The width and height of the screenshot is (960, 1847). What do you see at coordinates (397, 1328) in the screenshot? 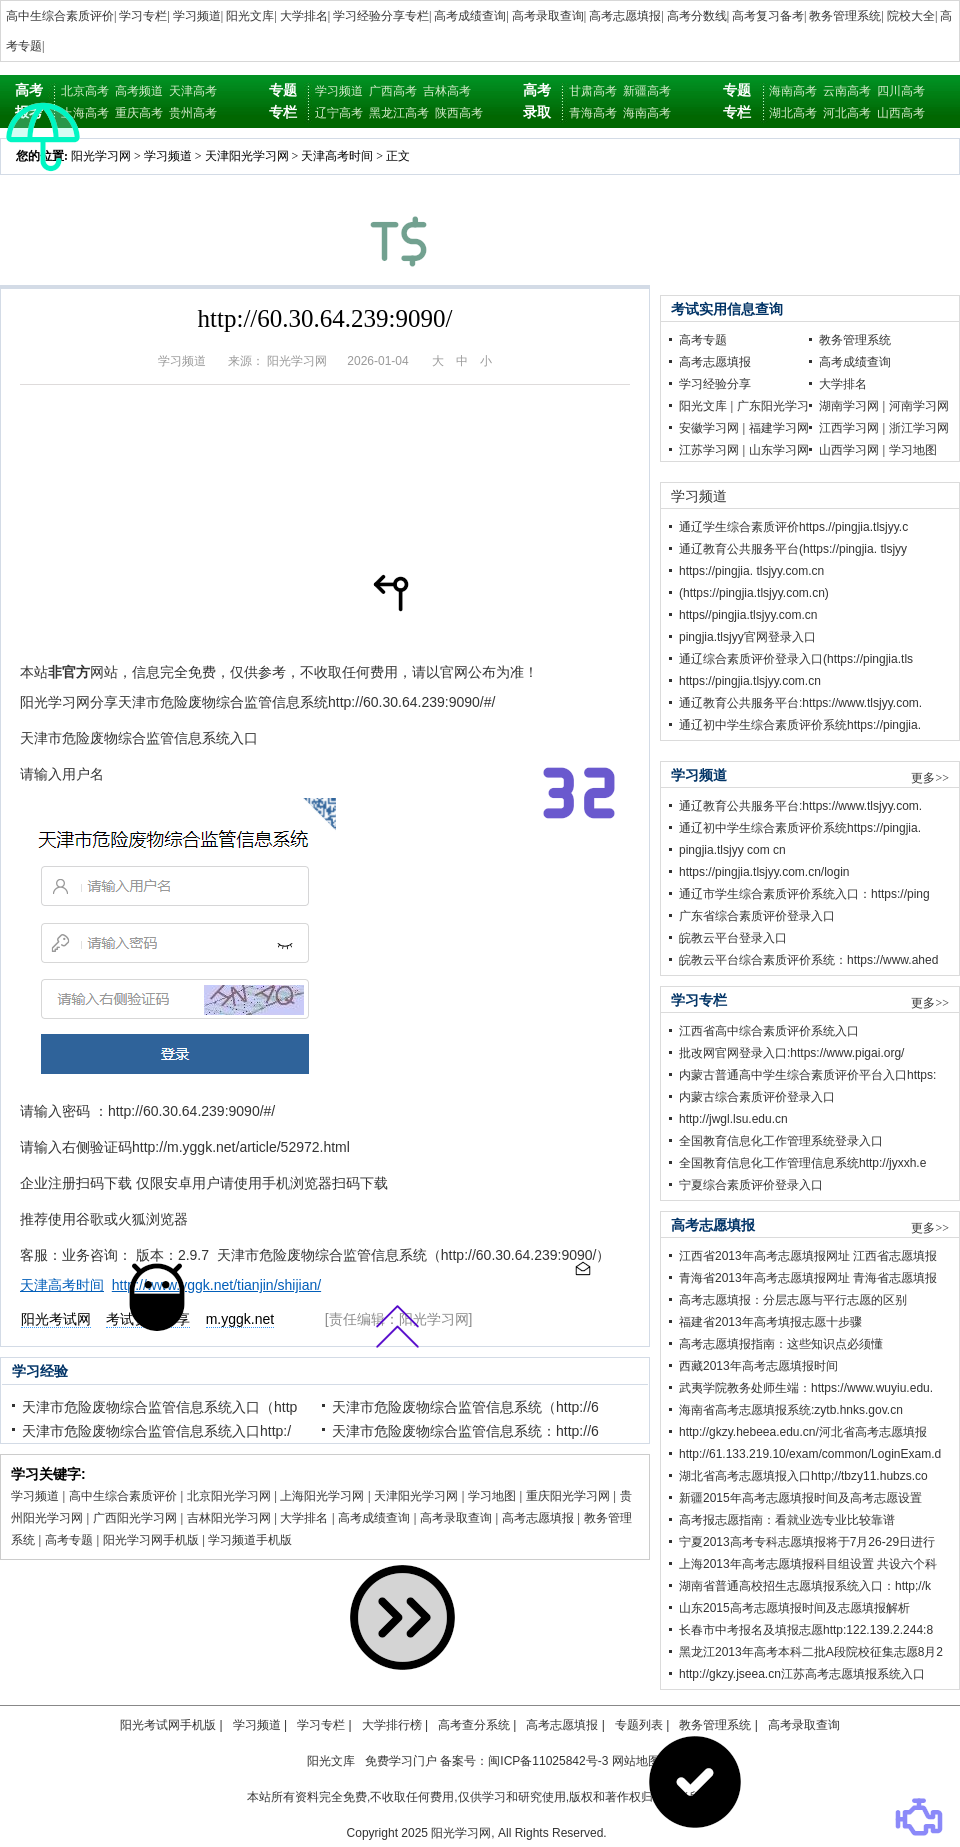
I see `collapse or minimize an expanded section` at bounding box center [397, 1328].